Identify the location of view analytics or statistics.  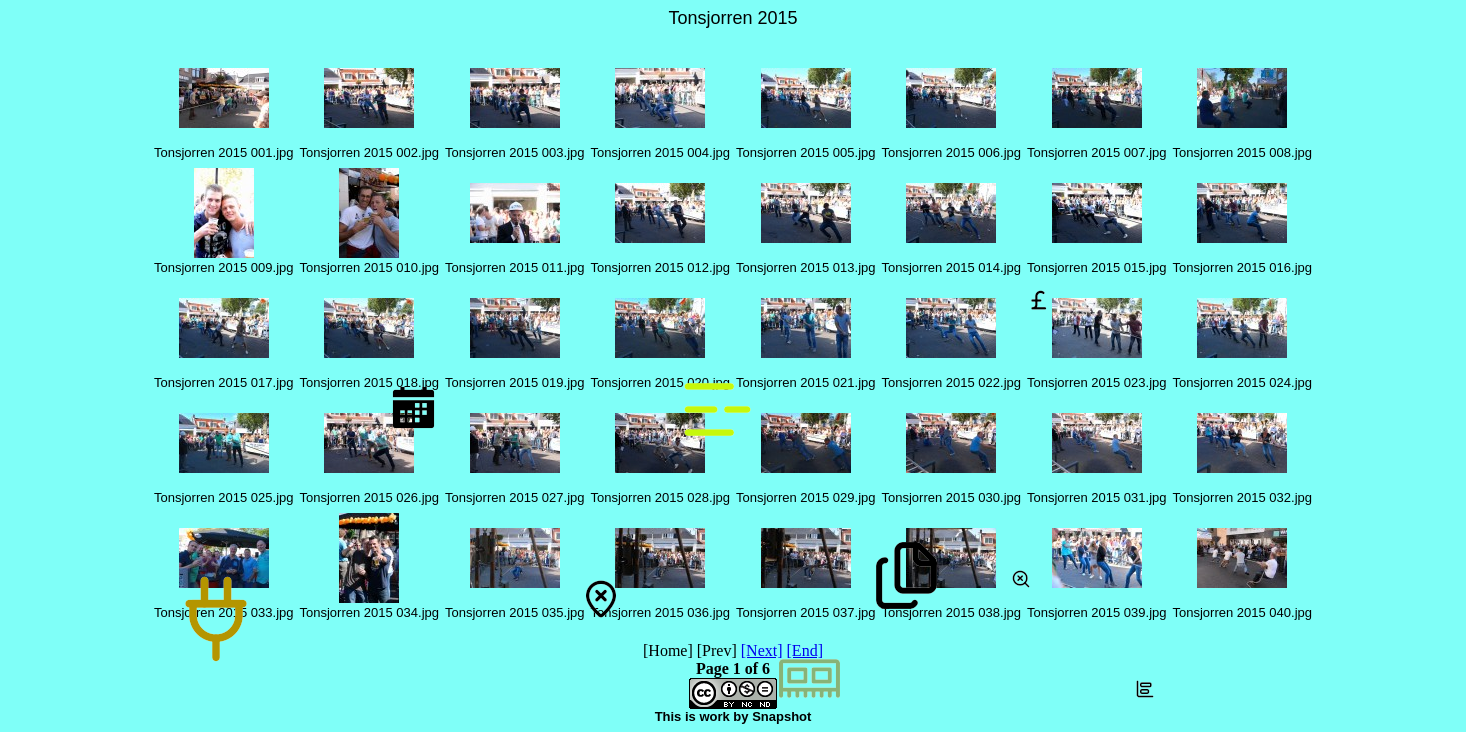
(1145, 689).